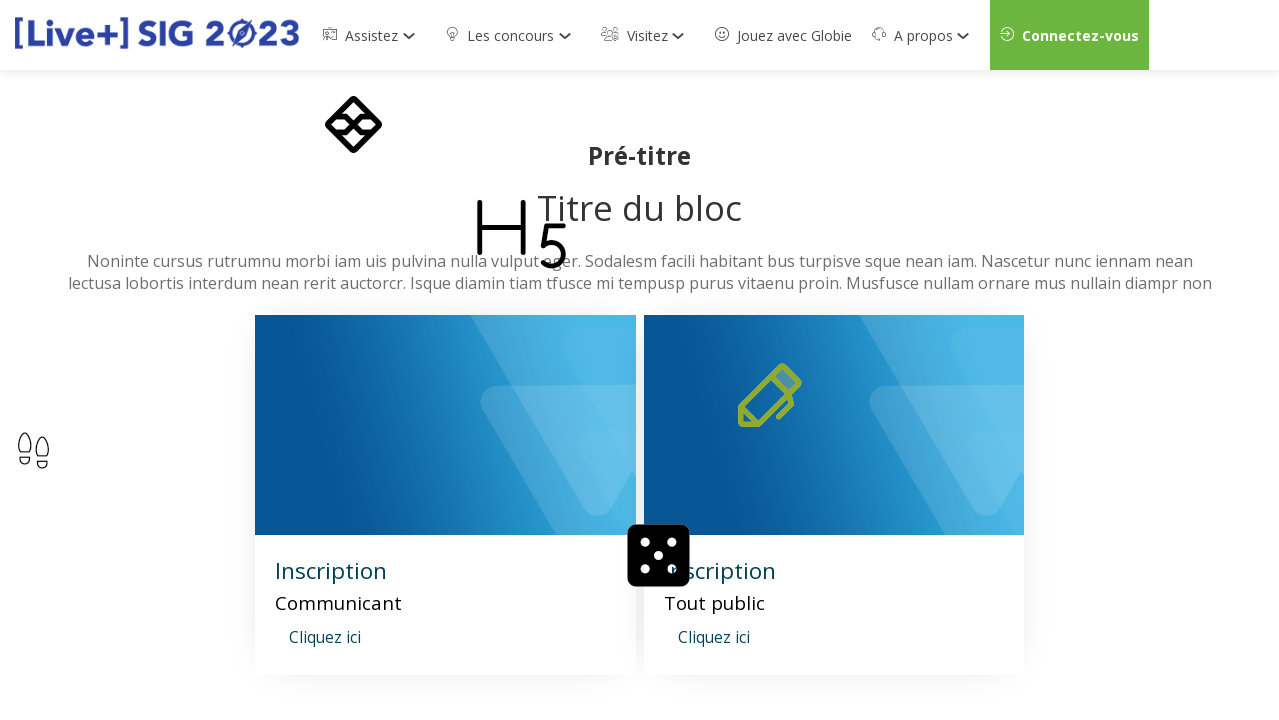 The height and width of the screenshot is (720, 1279). What do you see at coordinates (658, 555) in the screenshot?
I see `indicates a random or chance-based action` at bounding box center [658, 555].